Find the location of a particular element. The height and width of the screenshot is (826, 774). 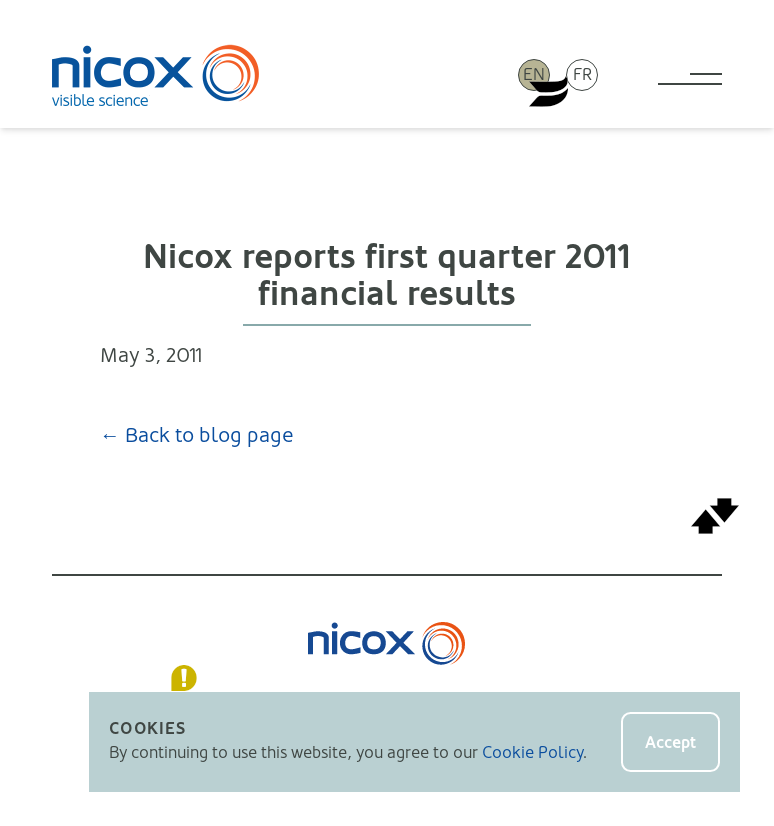

betfair logo is located at coordinates (715, 516).